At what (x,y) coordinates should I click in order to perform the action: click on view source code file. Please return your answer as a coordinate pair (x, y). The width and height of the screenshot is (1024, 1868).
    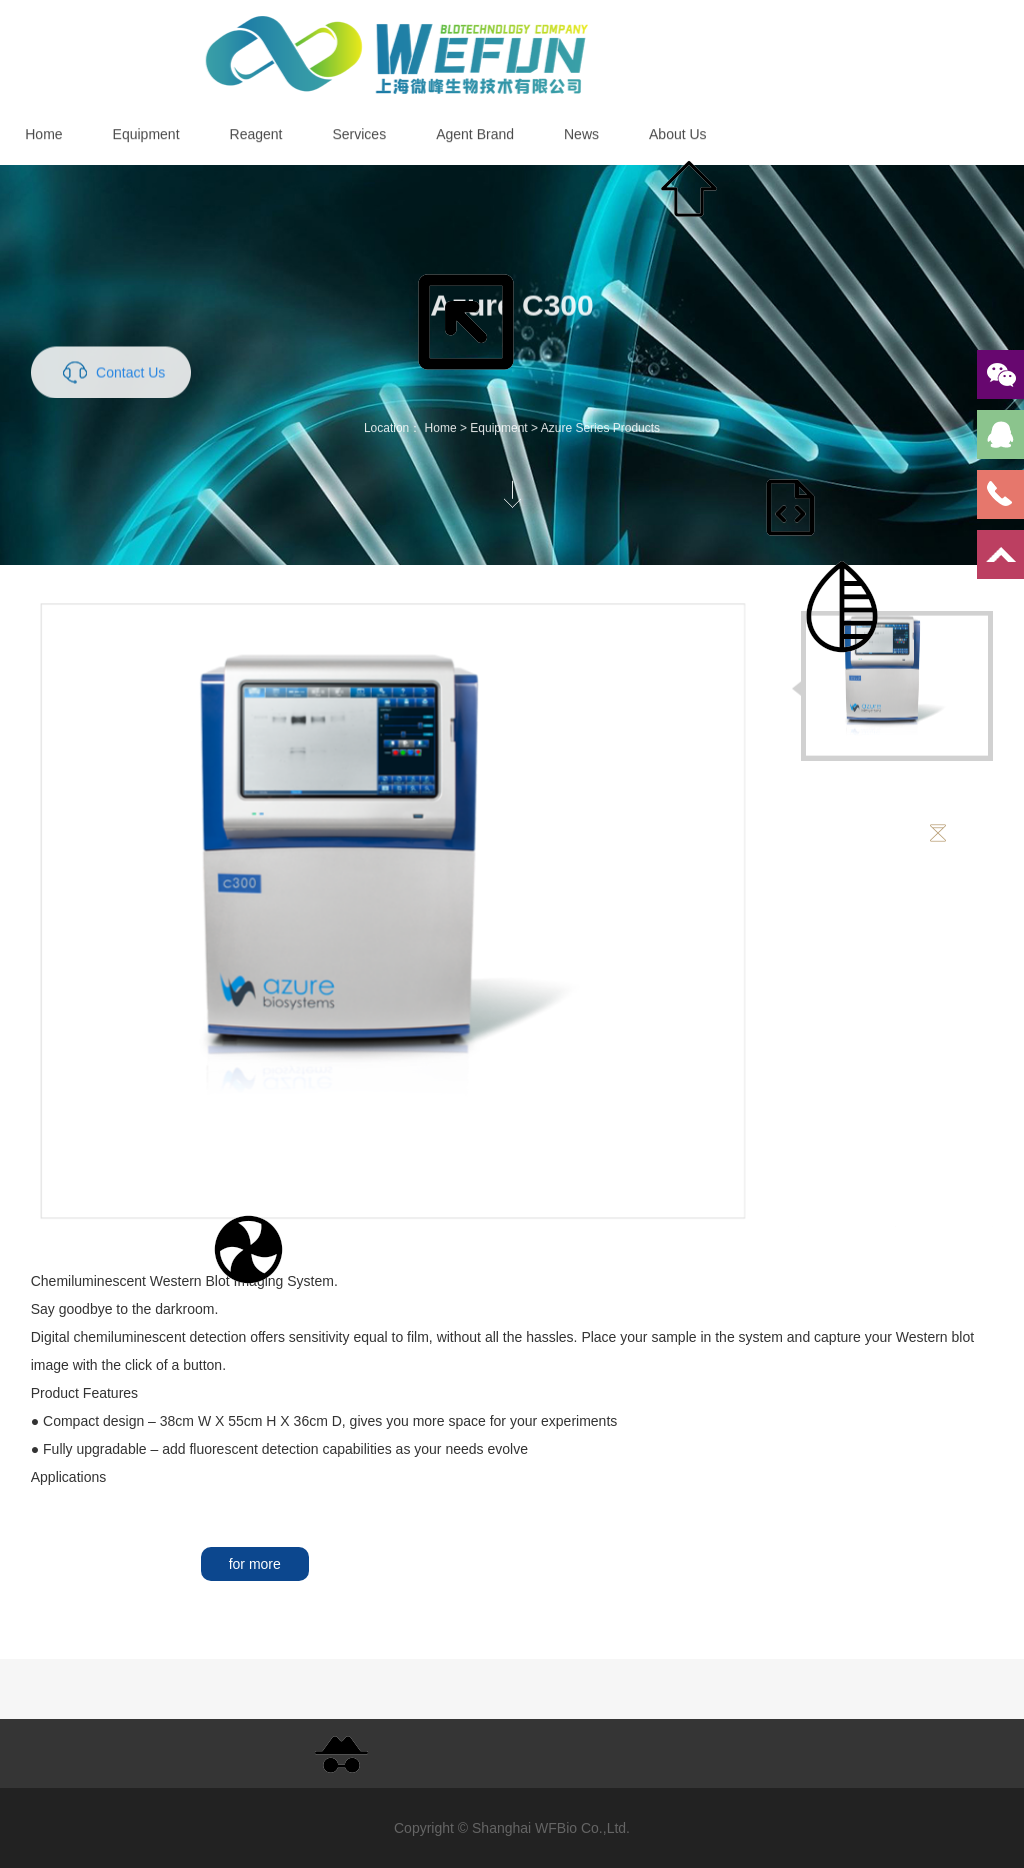
    Looking at the image, I should click on (790, 507).